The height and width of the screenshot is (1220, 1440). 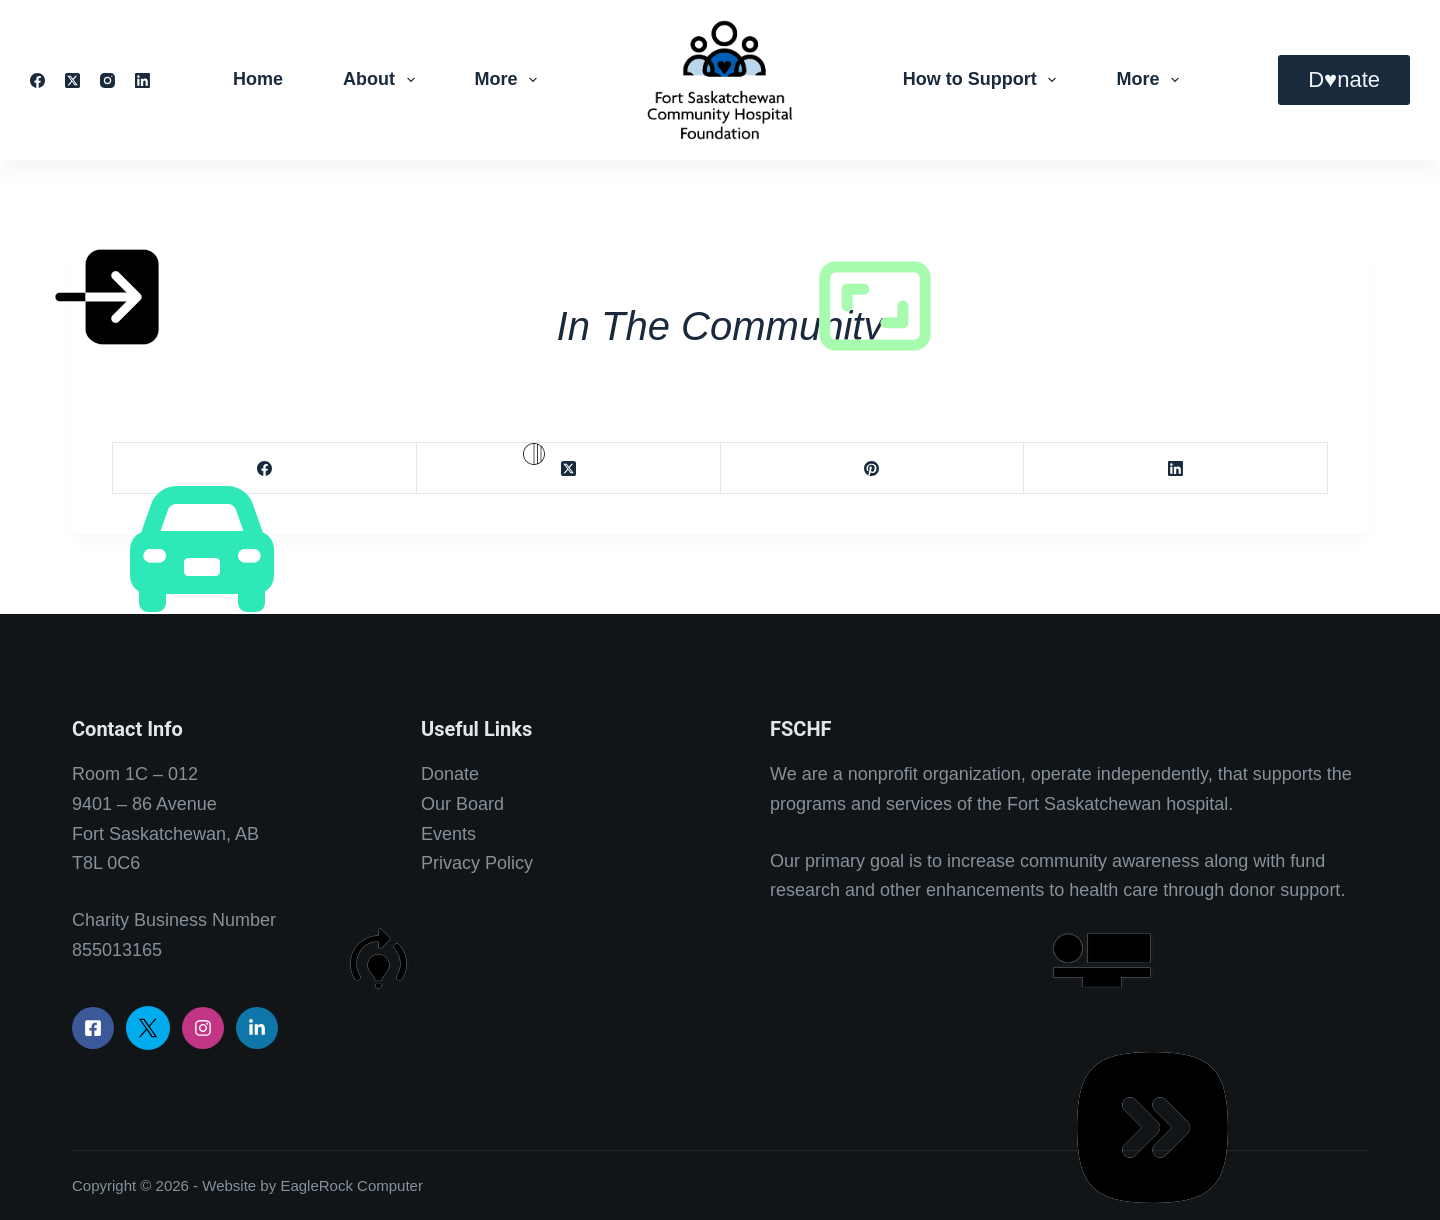 I want to click on log in to your account, so click(x=107, y=297).